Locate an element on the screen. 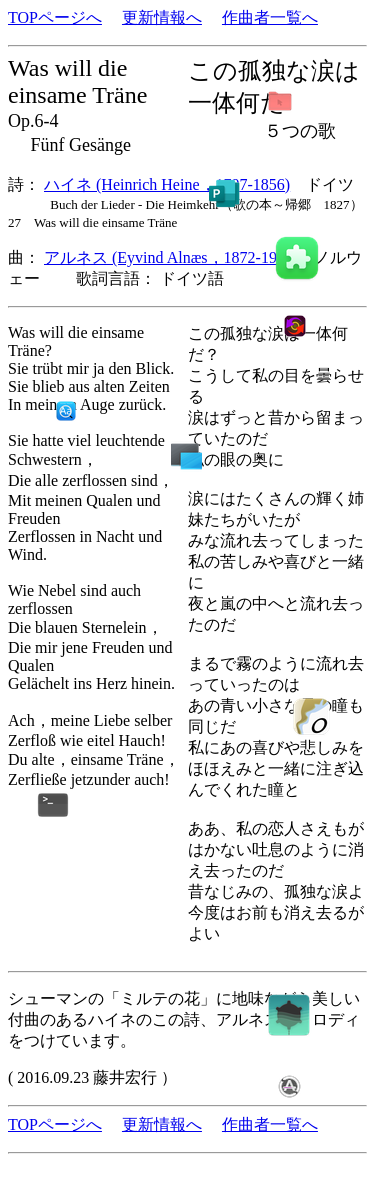 This screenshot has width=375, height=1199. open gabutdm download manager app is located at coordinates (295, 326).